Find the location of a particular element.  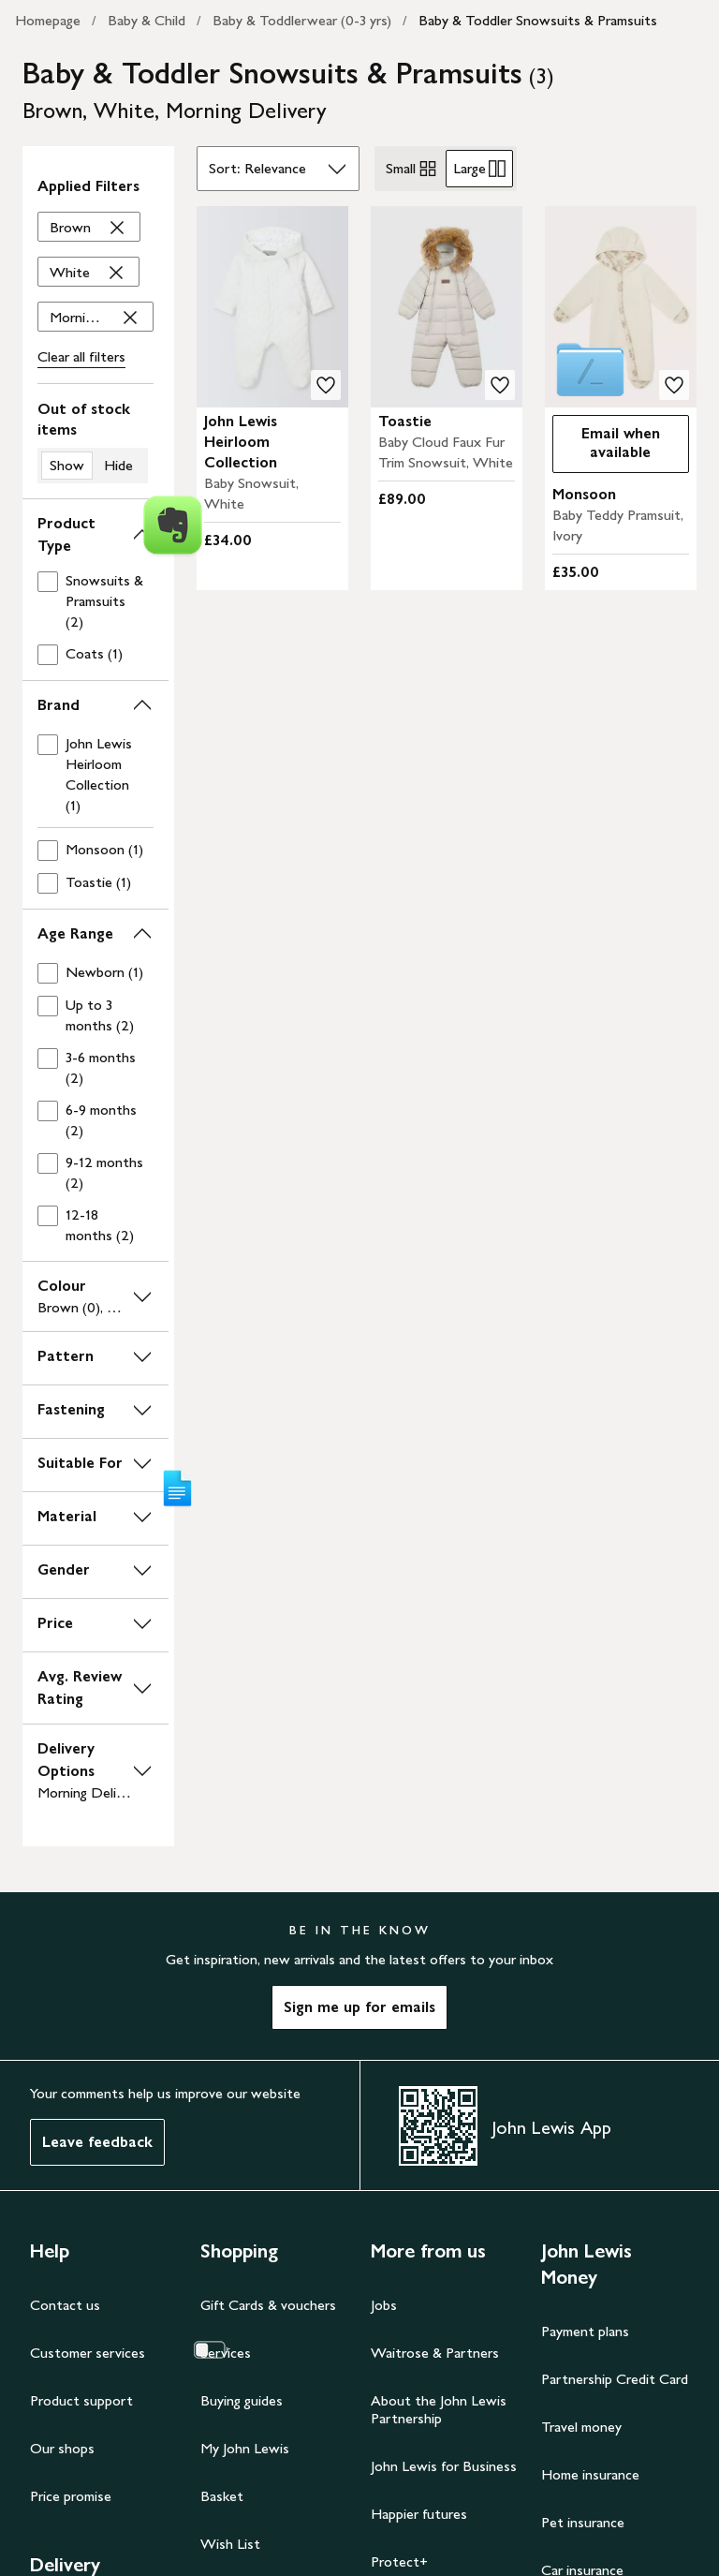

open a text document or word processing file is located at coordinates (177, 1488).